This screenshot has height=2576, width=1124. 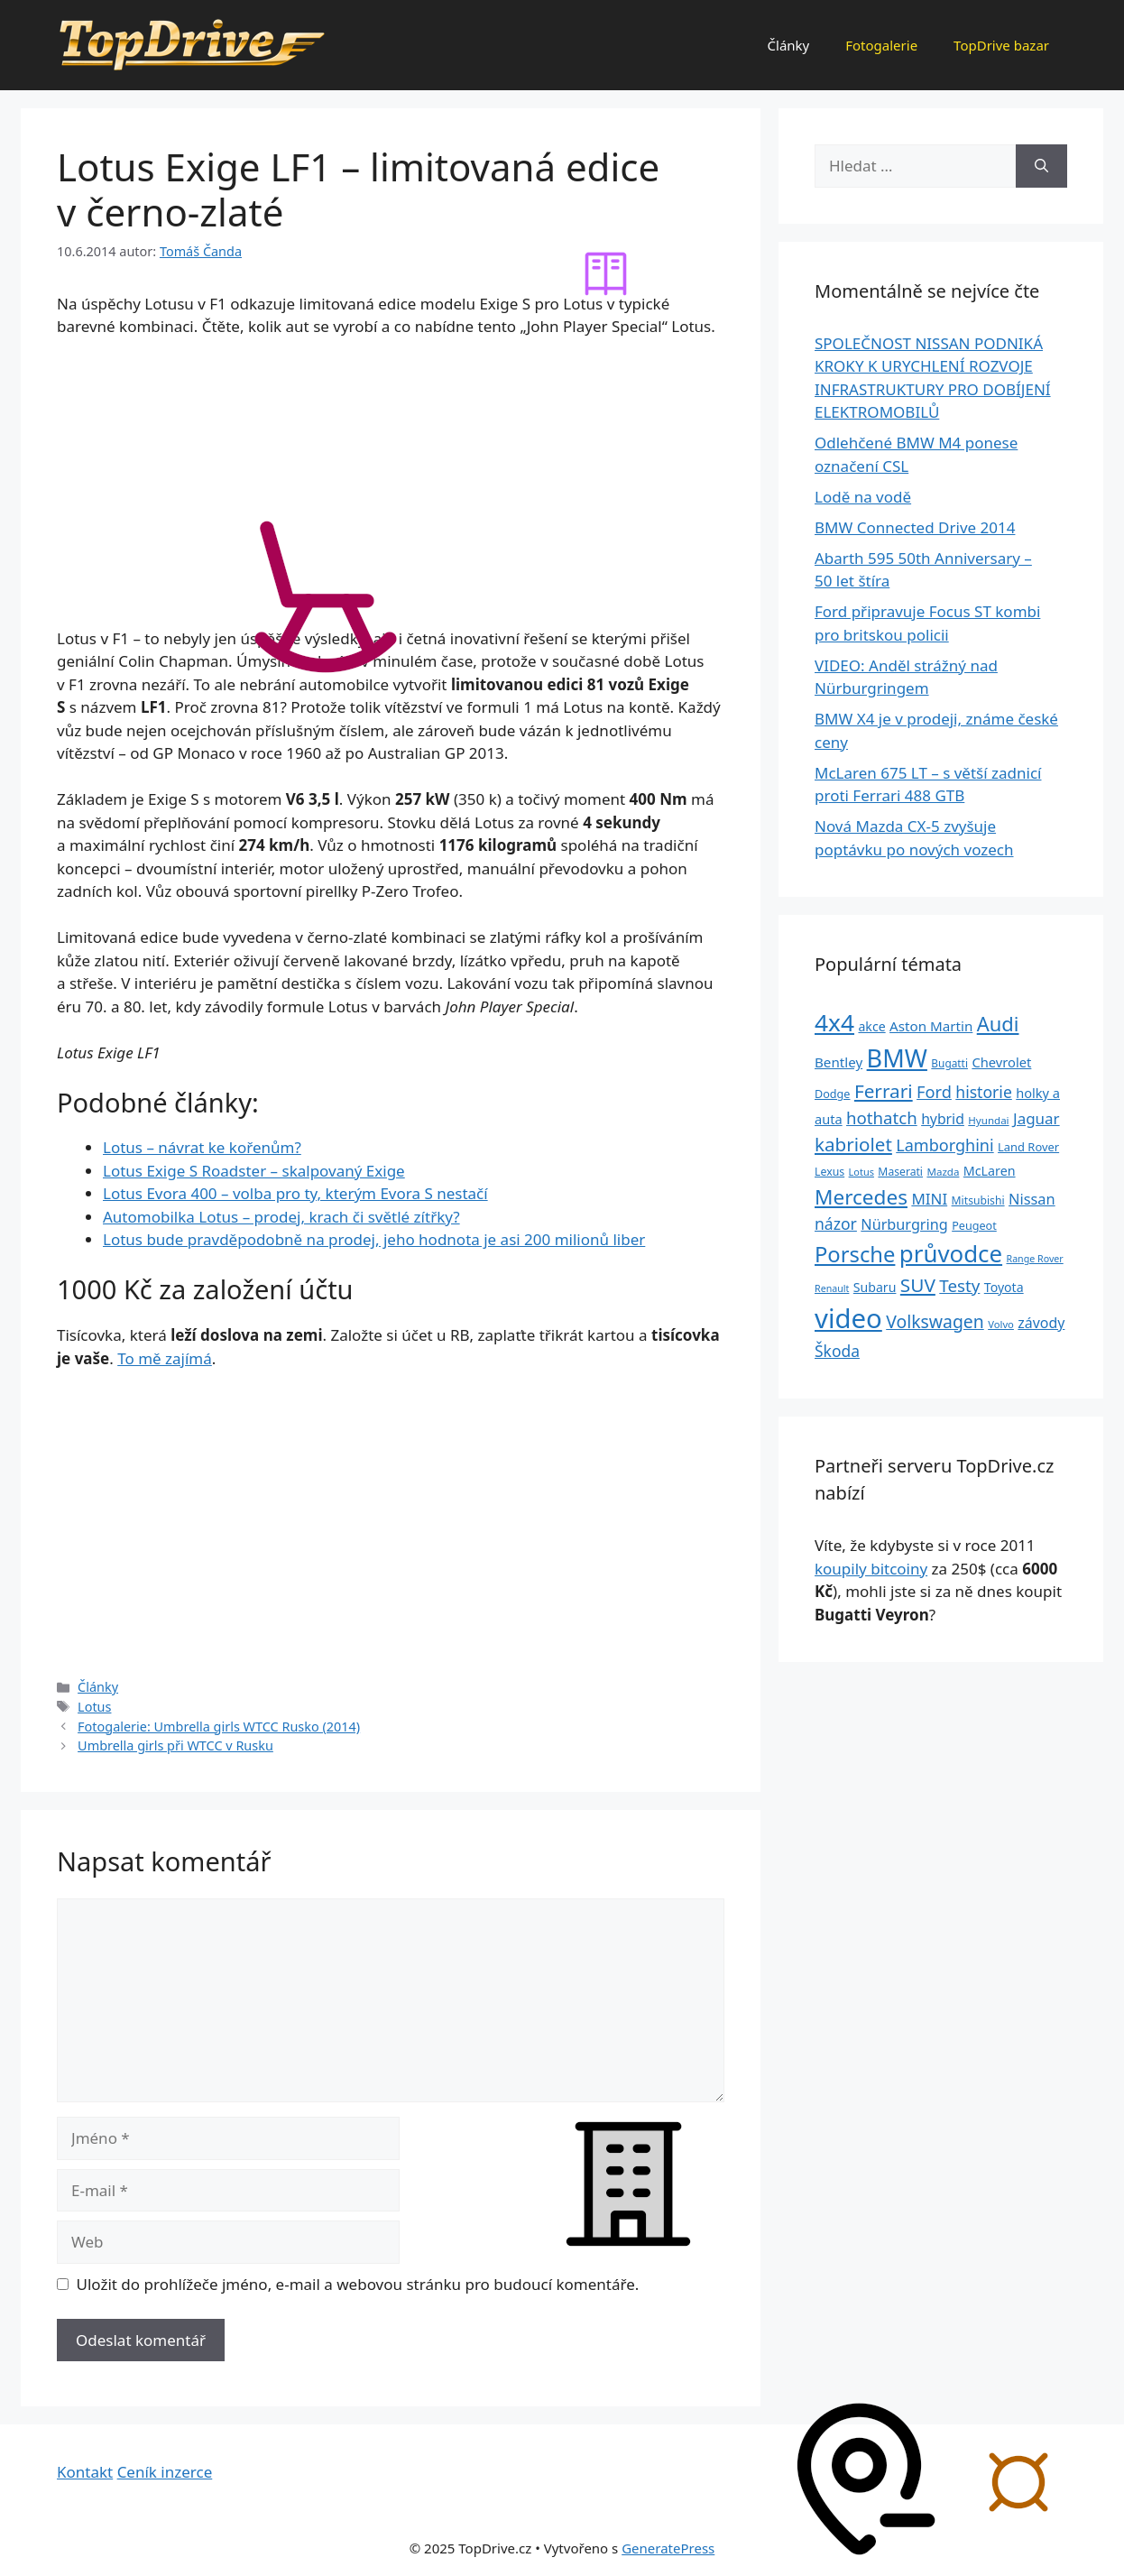 I want to click on view building or office location, so click(x=628, y=2184).